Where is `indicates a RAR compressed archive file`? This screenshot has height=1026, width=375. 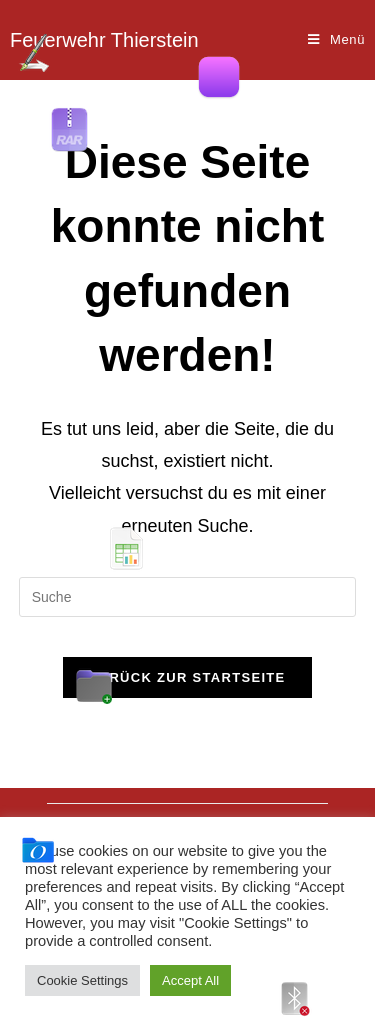
indicates a RAR compressed archive file is located at coordinates (69, 129).